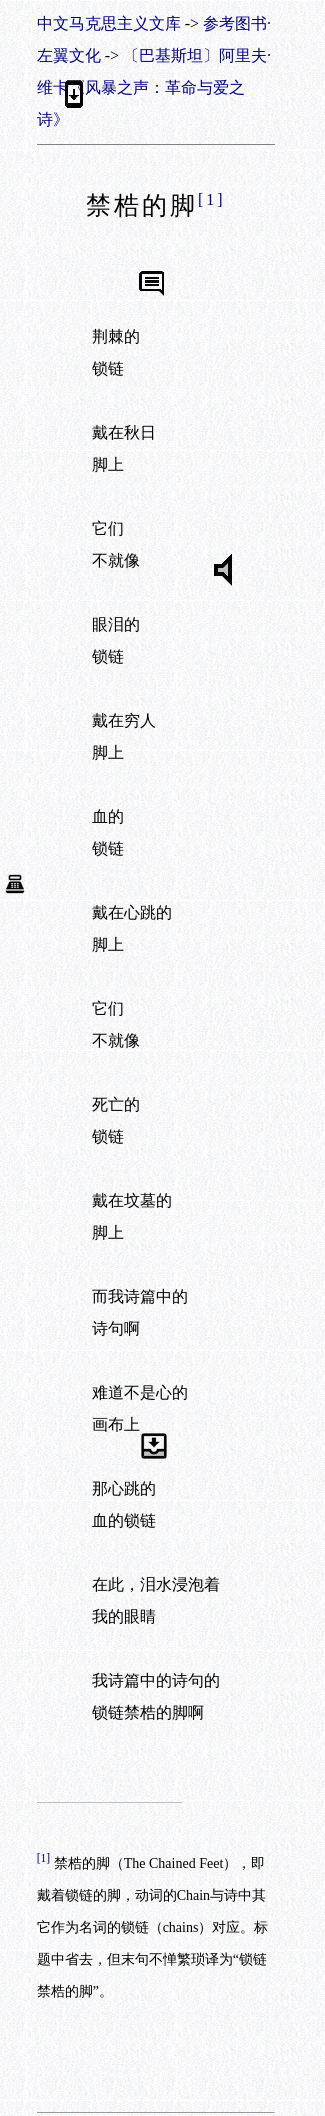 Image resolution: width=325 pixels, height=2116 pixels. What do you see at coordinates (15, 884) in the screenshot?
I see `access point of sale or checkout system` at bounding box center [15, 884].